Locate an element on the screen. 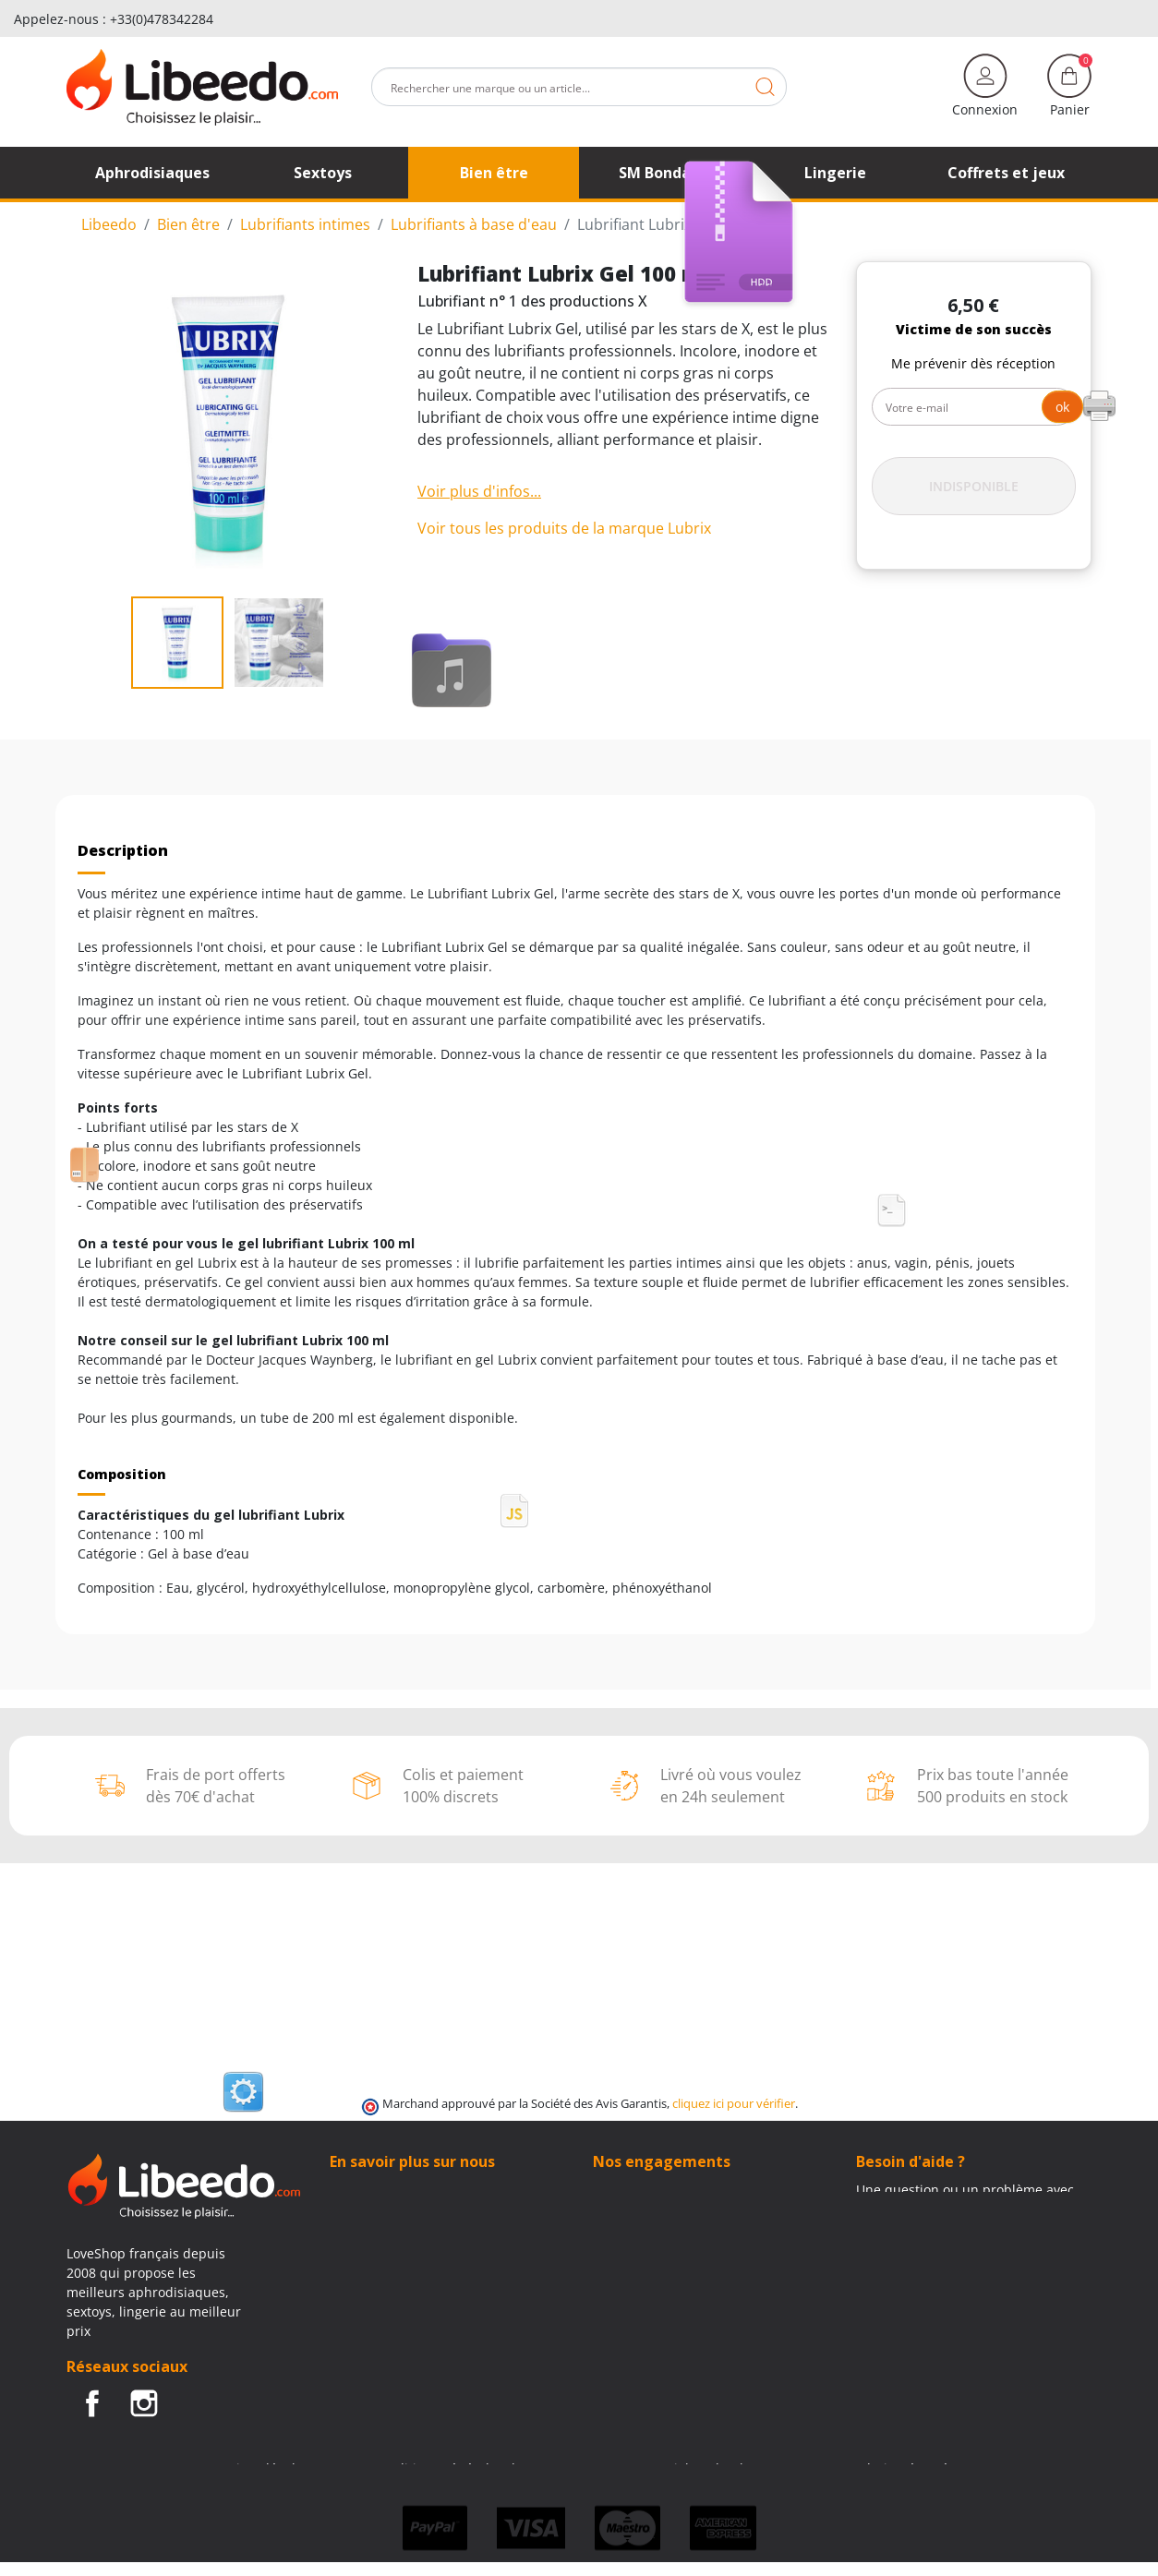 Image resolution: width=1158 pixels, height=2576 pixels. shell script or terminal executable file is located at coordinates (891, 1210).